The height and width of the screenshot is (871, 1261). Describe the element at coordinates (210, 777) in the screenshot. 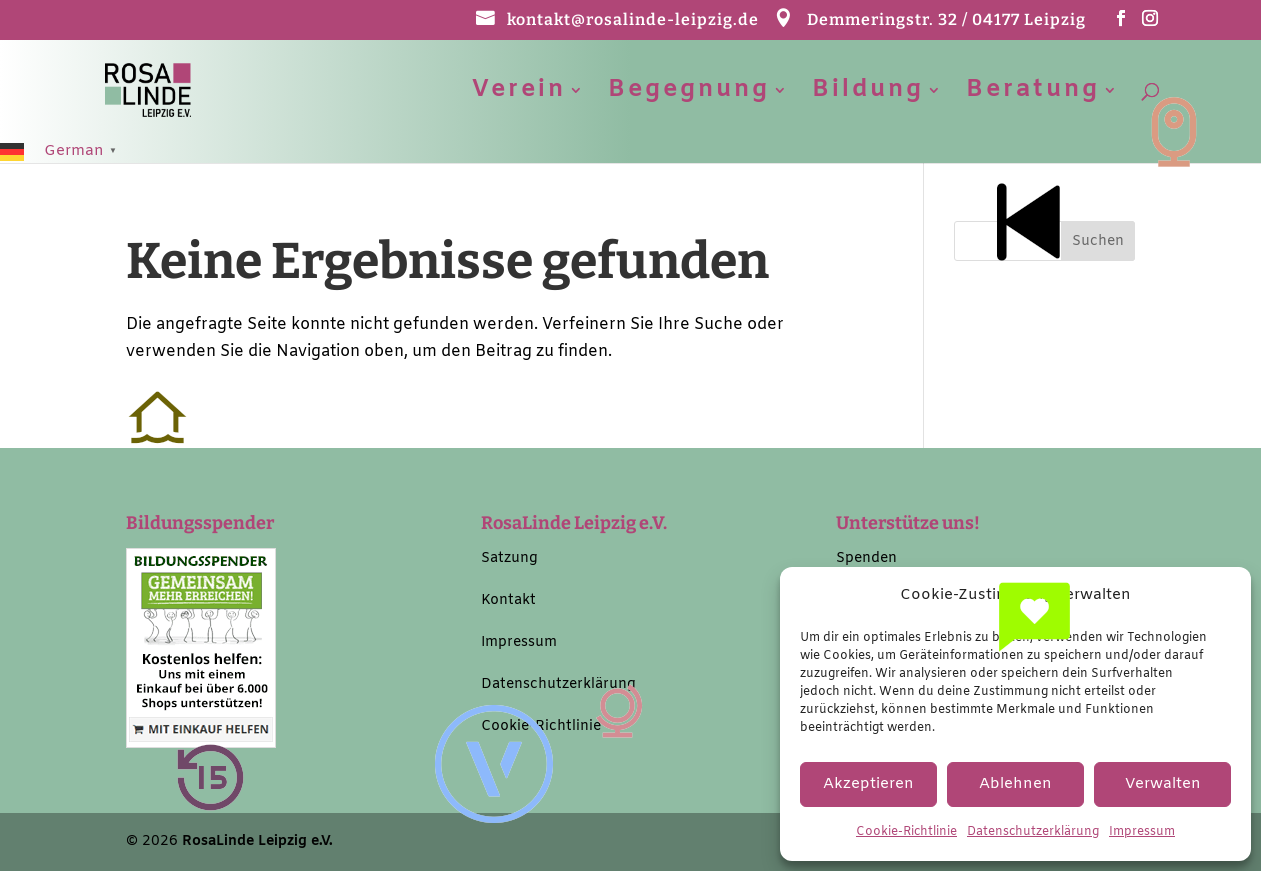

I see `rewind 15 seconds` at that location.